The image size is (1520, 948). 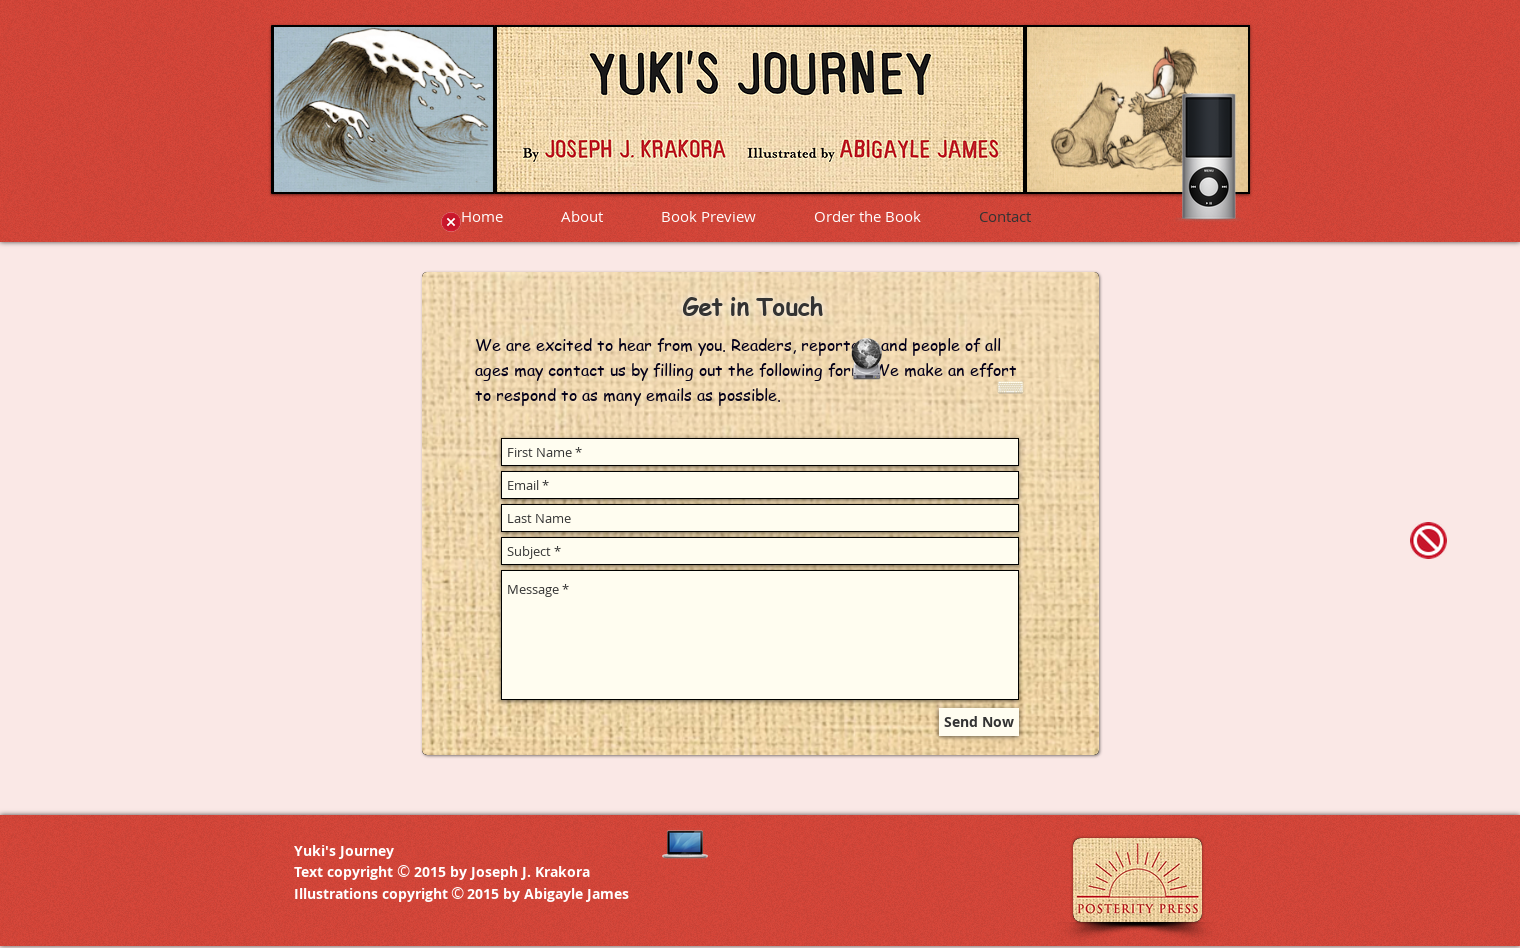 What do you see at coordinates (451, 222) in the screenshot?
I see `close or exit the application` at bounding box center [451, 222].